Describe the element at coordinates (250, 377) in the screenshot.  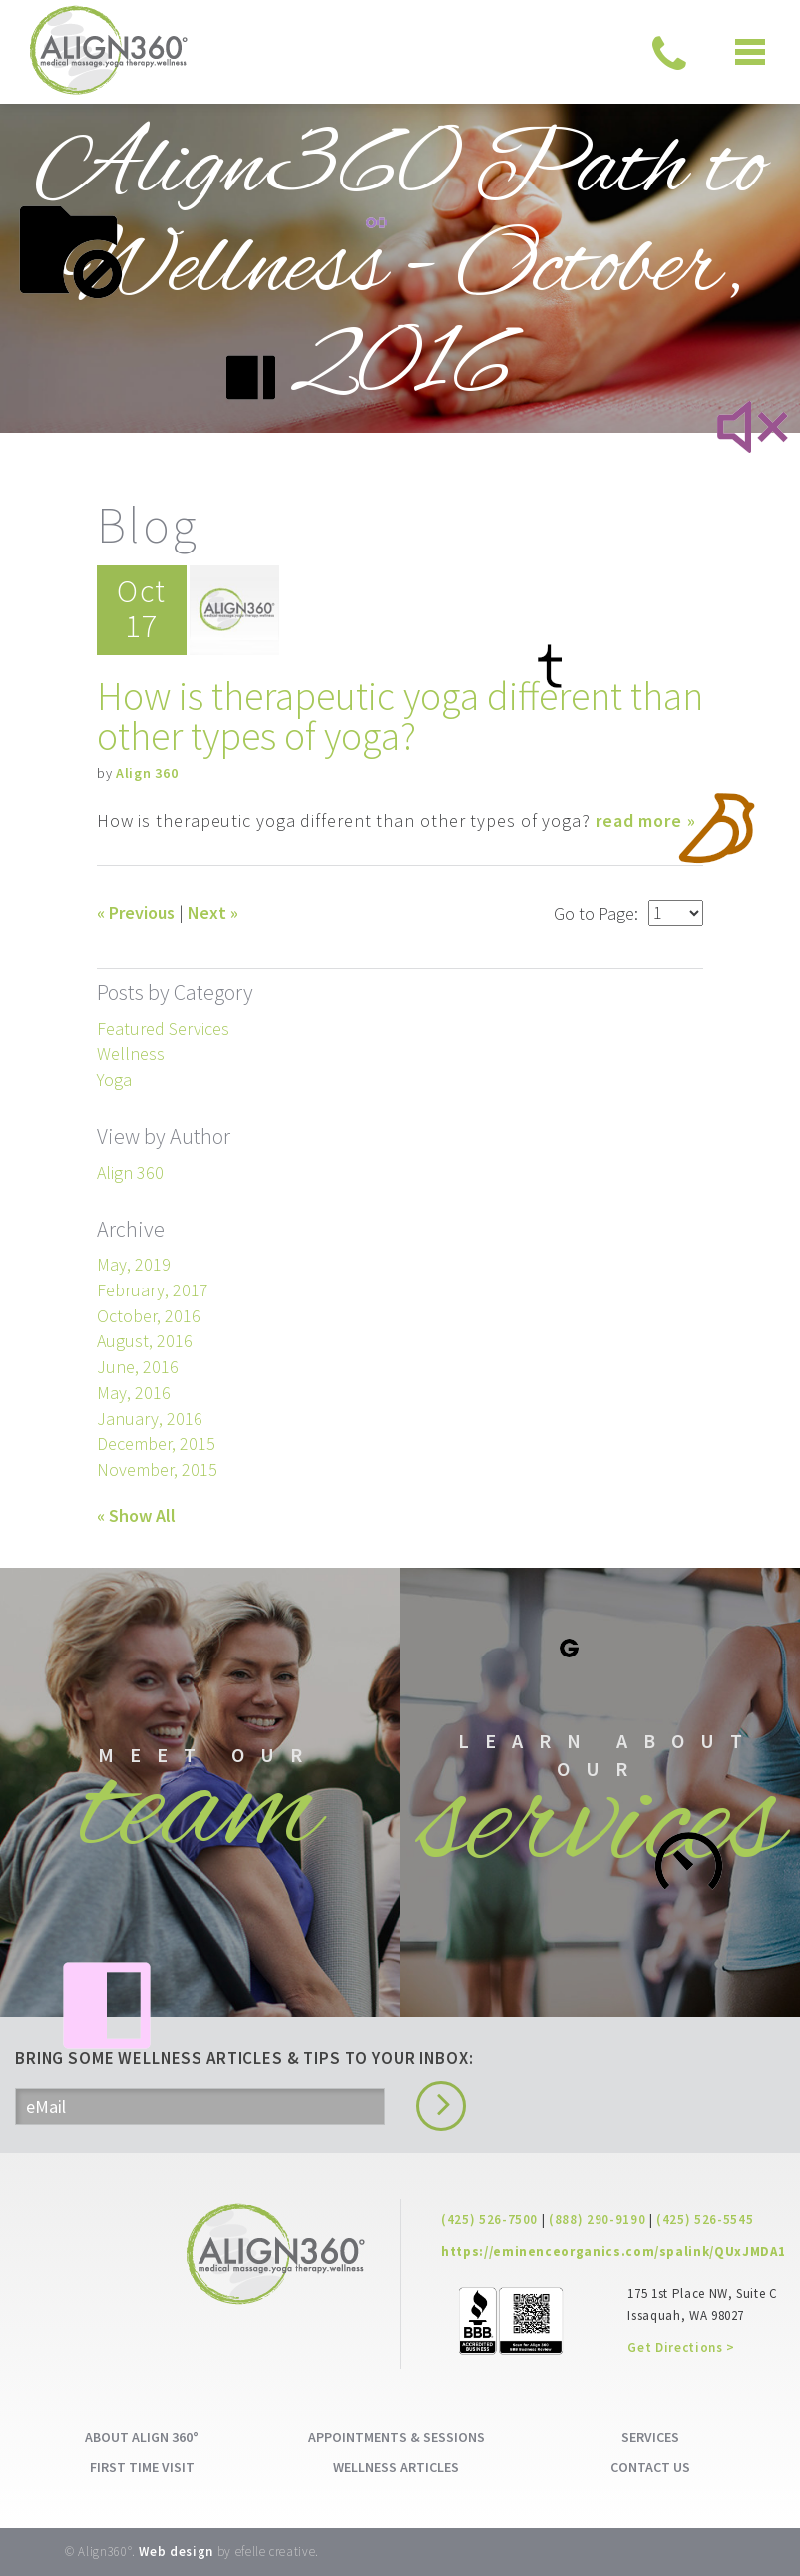
I see `switch to right sidebar layout` at that location.